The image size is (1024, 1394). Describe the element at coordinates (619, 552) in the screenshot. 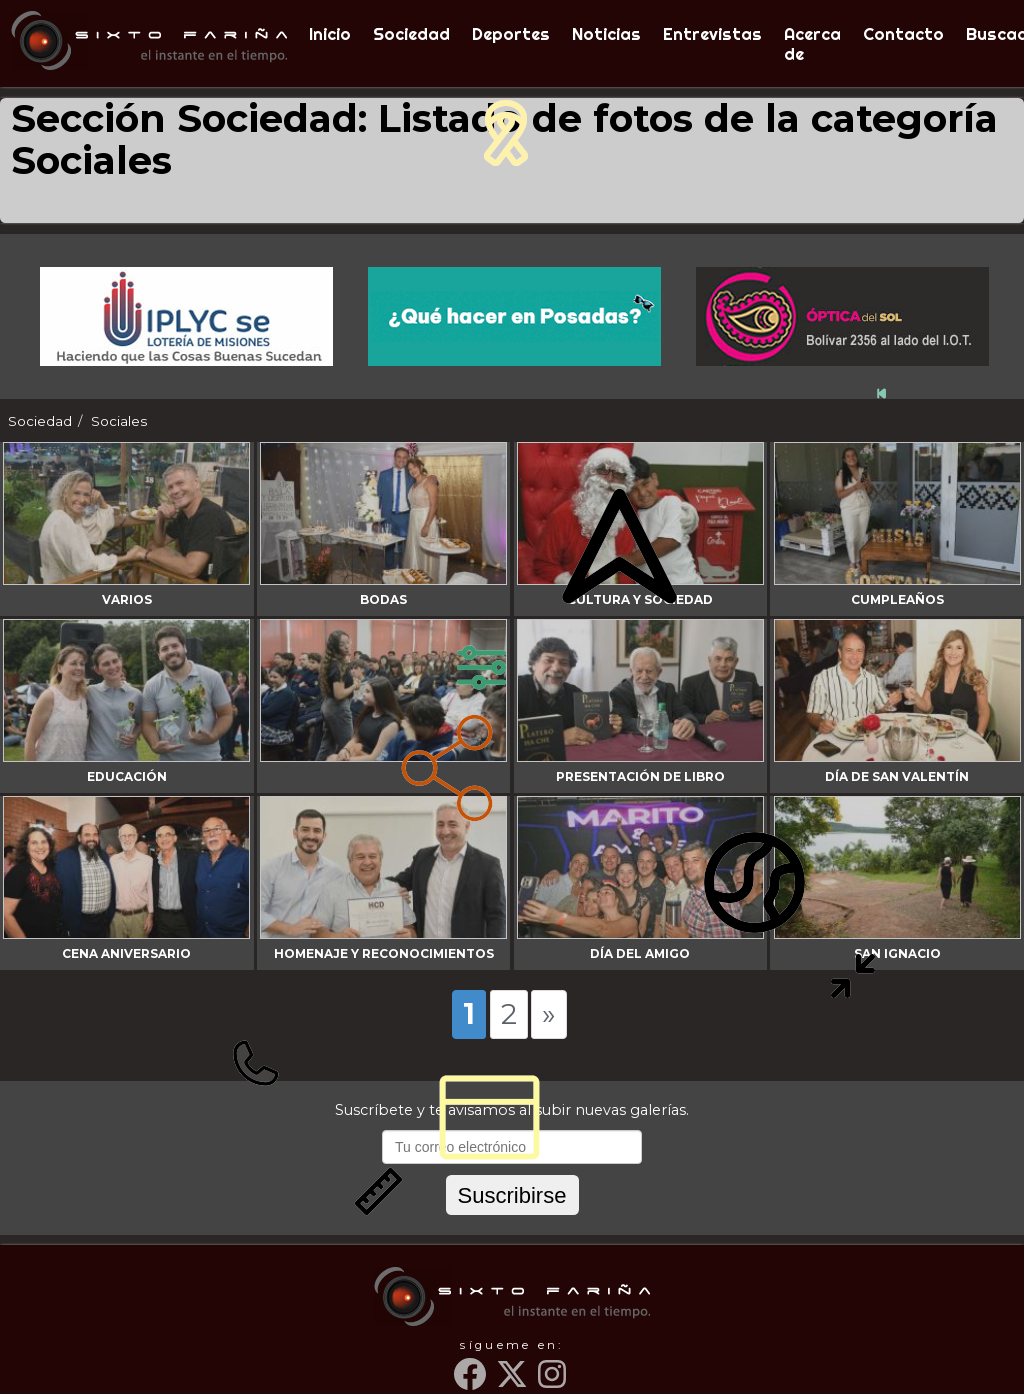

I see `access navigation or directions` at that location.